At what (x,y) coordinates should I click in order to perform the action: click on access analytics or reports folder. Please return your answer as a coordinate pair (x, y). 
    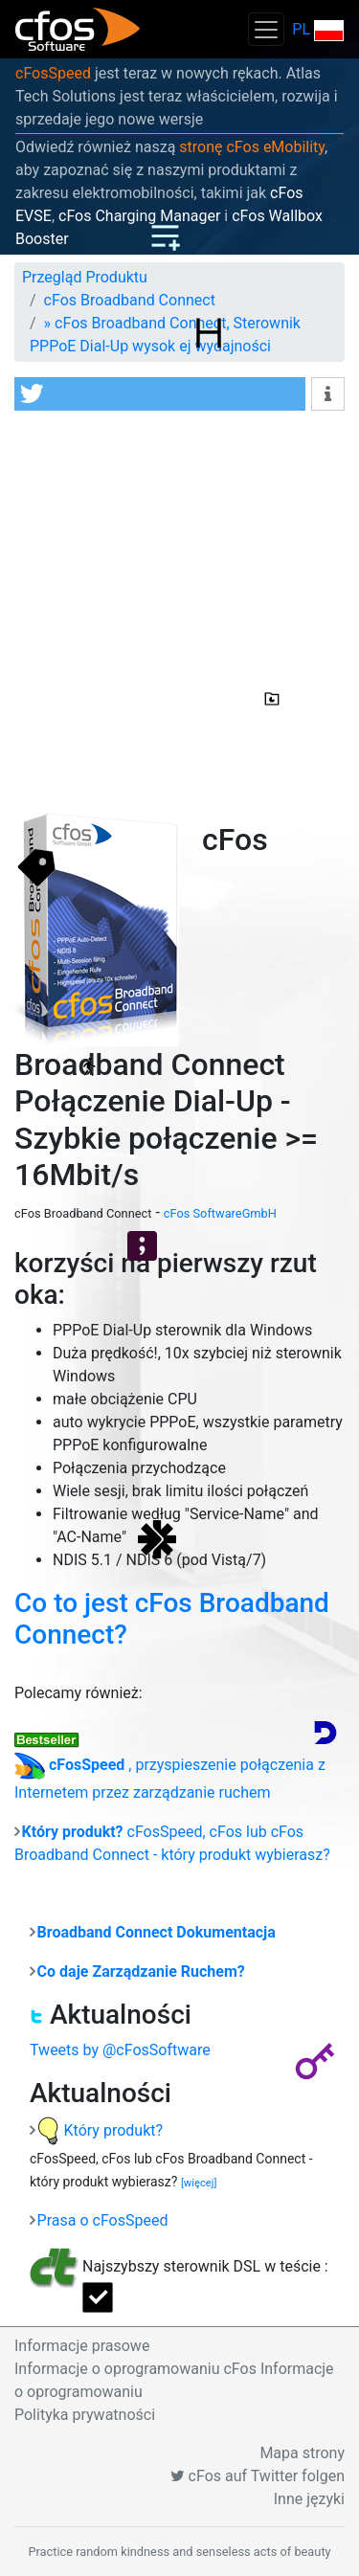
    Looking at the image, I should click on (272, 699).